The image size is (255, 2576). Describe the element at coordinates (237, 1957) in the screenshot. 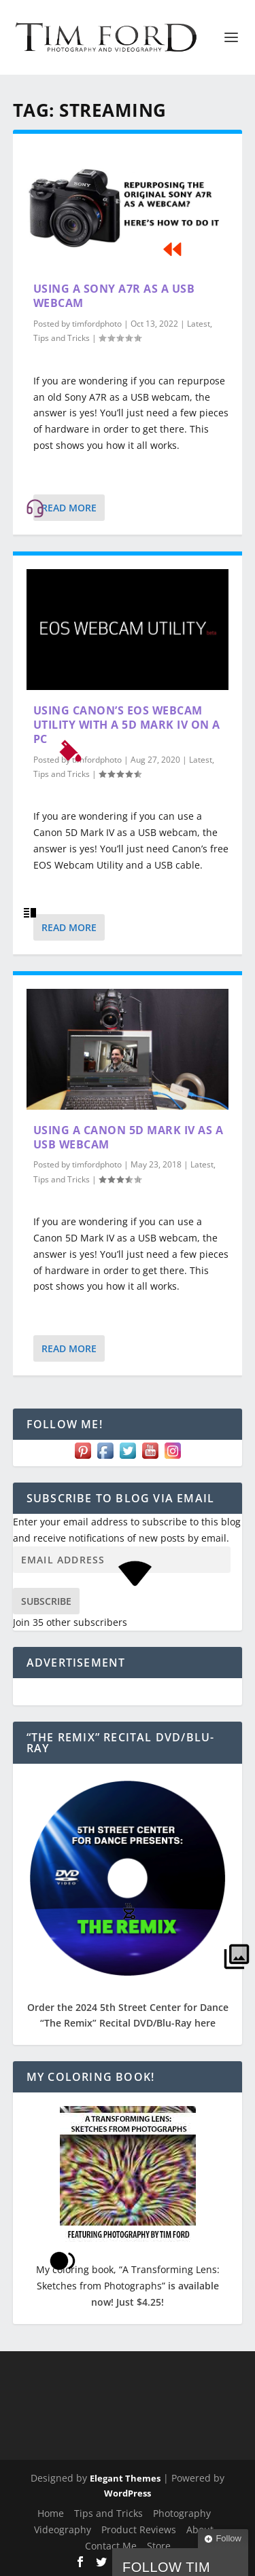

I see `view photo collections or albums` at that location.